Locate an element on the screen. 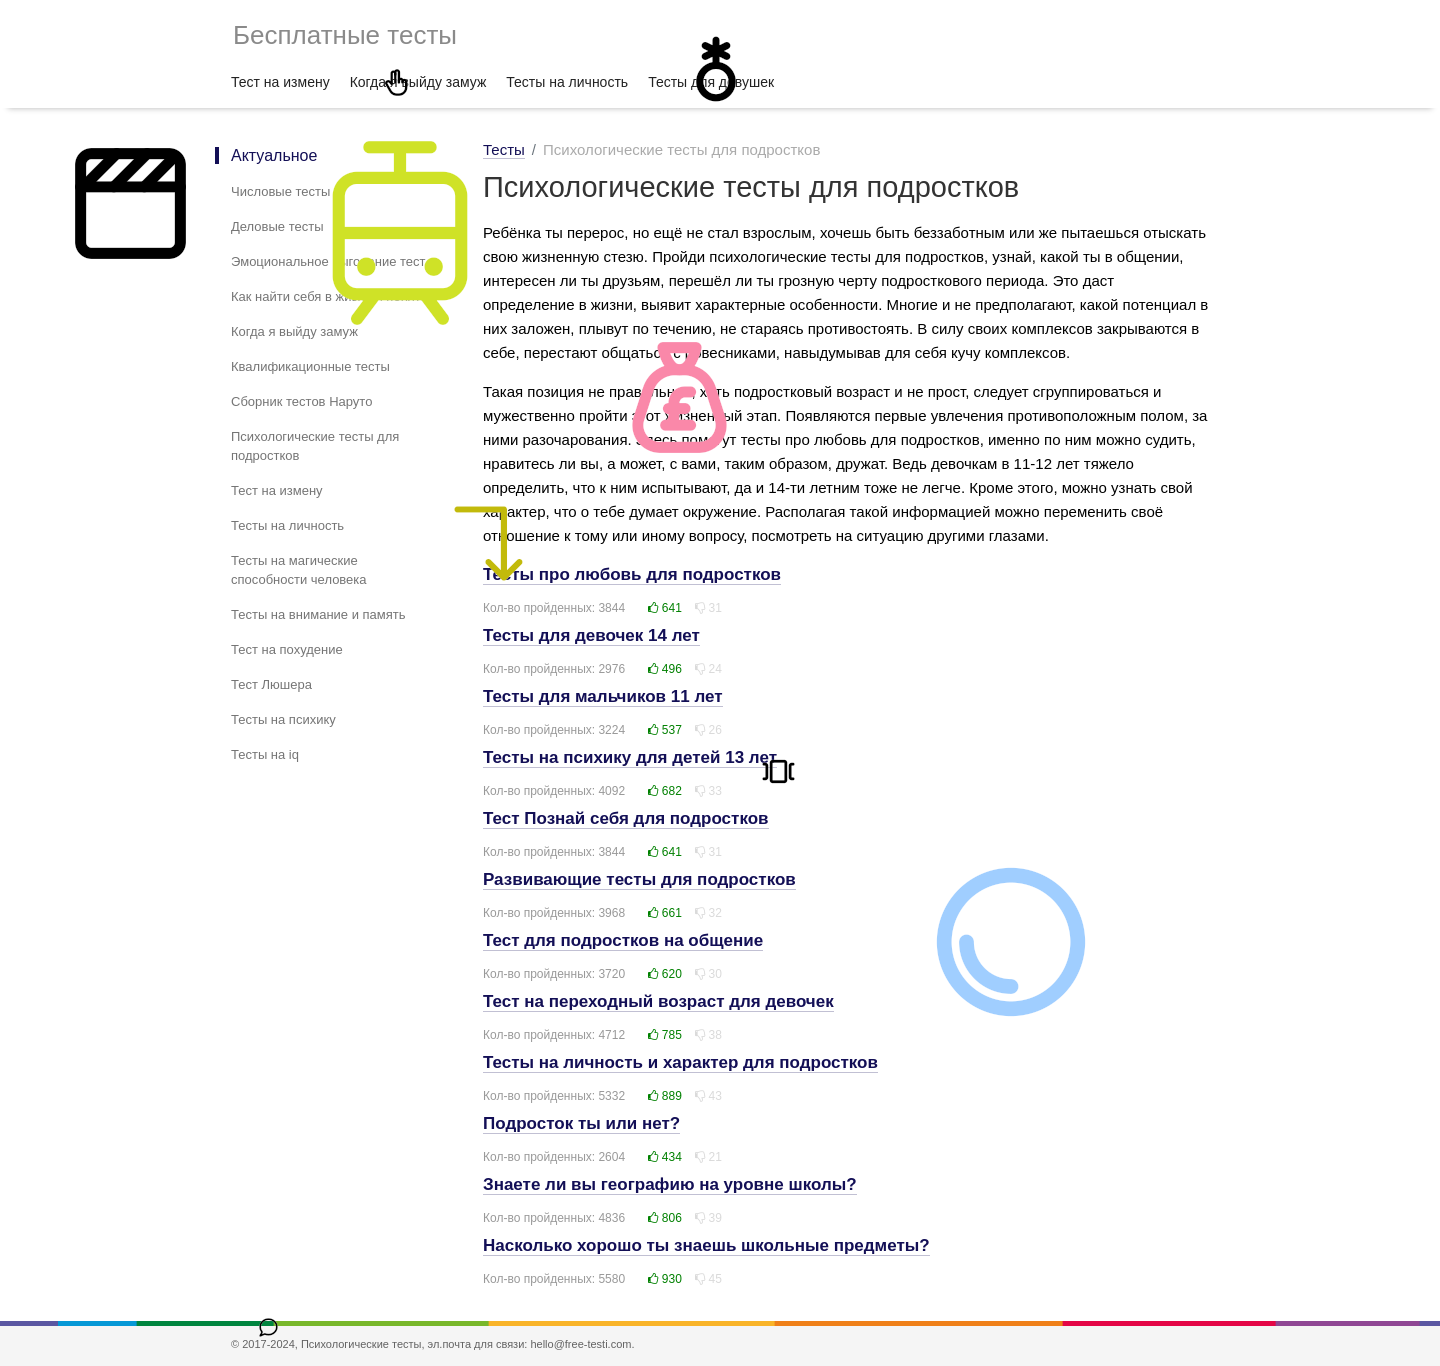 This screenshot has width=1440, height=1366. view tax payment in pounds is located at coordinates (679, 397).